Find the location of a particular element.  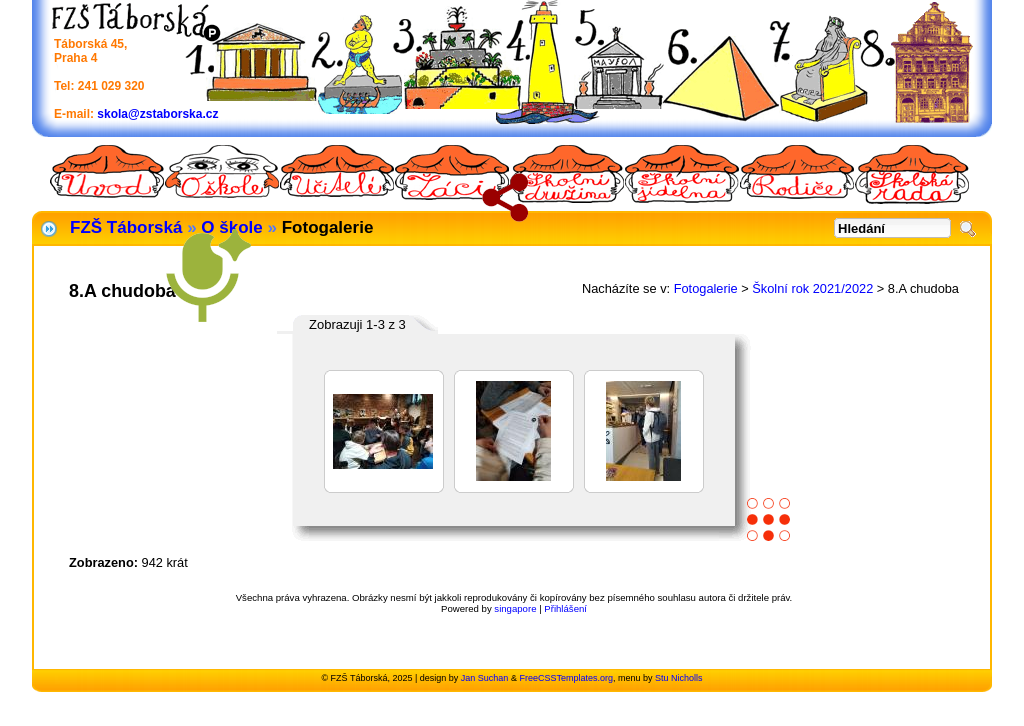

activate AI voice assistant is located at coordinates (202, 277).